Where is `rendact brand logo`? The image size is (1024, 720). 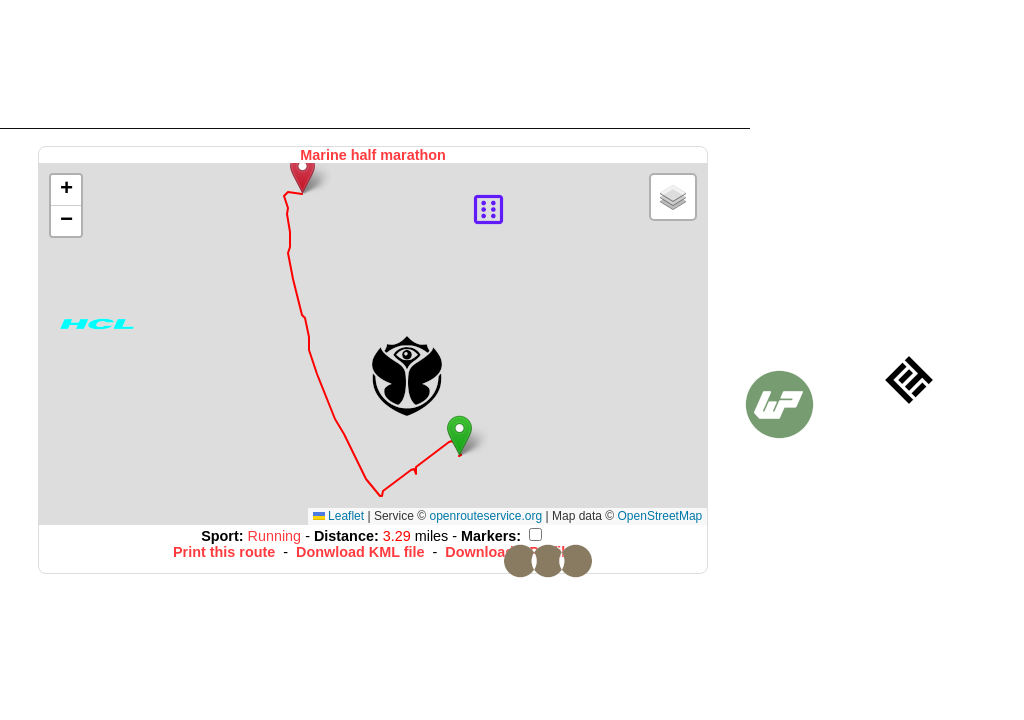
rendact brand logo is located at coordinates (779, 404).